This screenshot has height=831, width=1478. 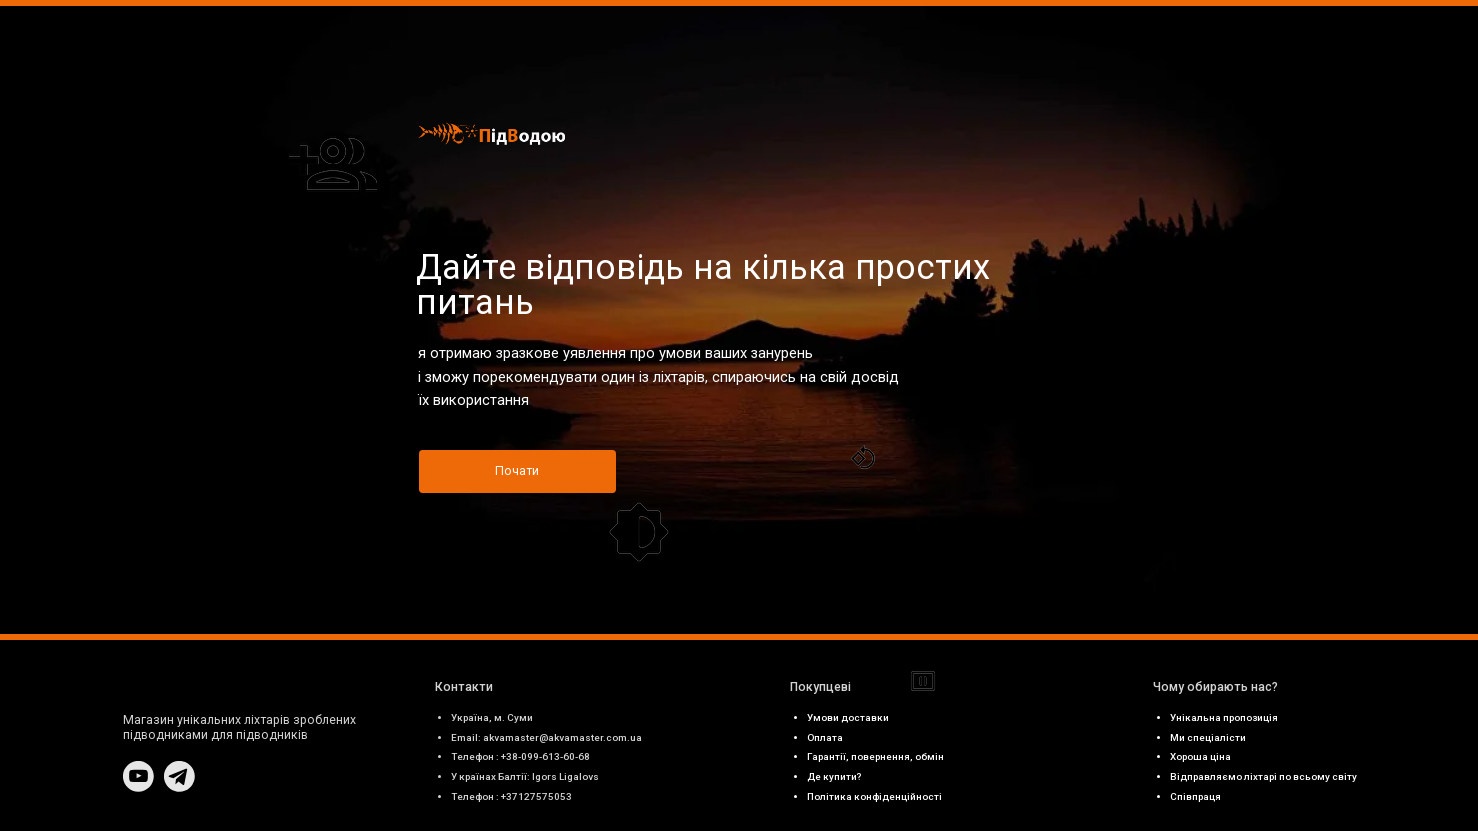 What do you see at coordinates (333, 164) in the screenshot?
I see `add a new member to a group` at bounding box center [333, 164].